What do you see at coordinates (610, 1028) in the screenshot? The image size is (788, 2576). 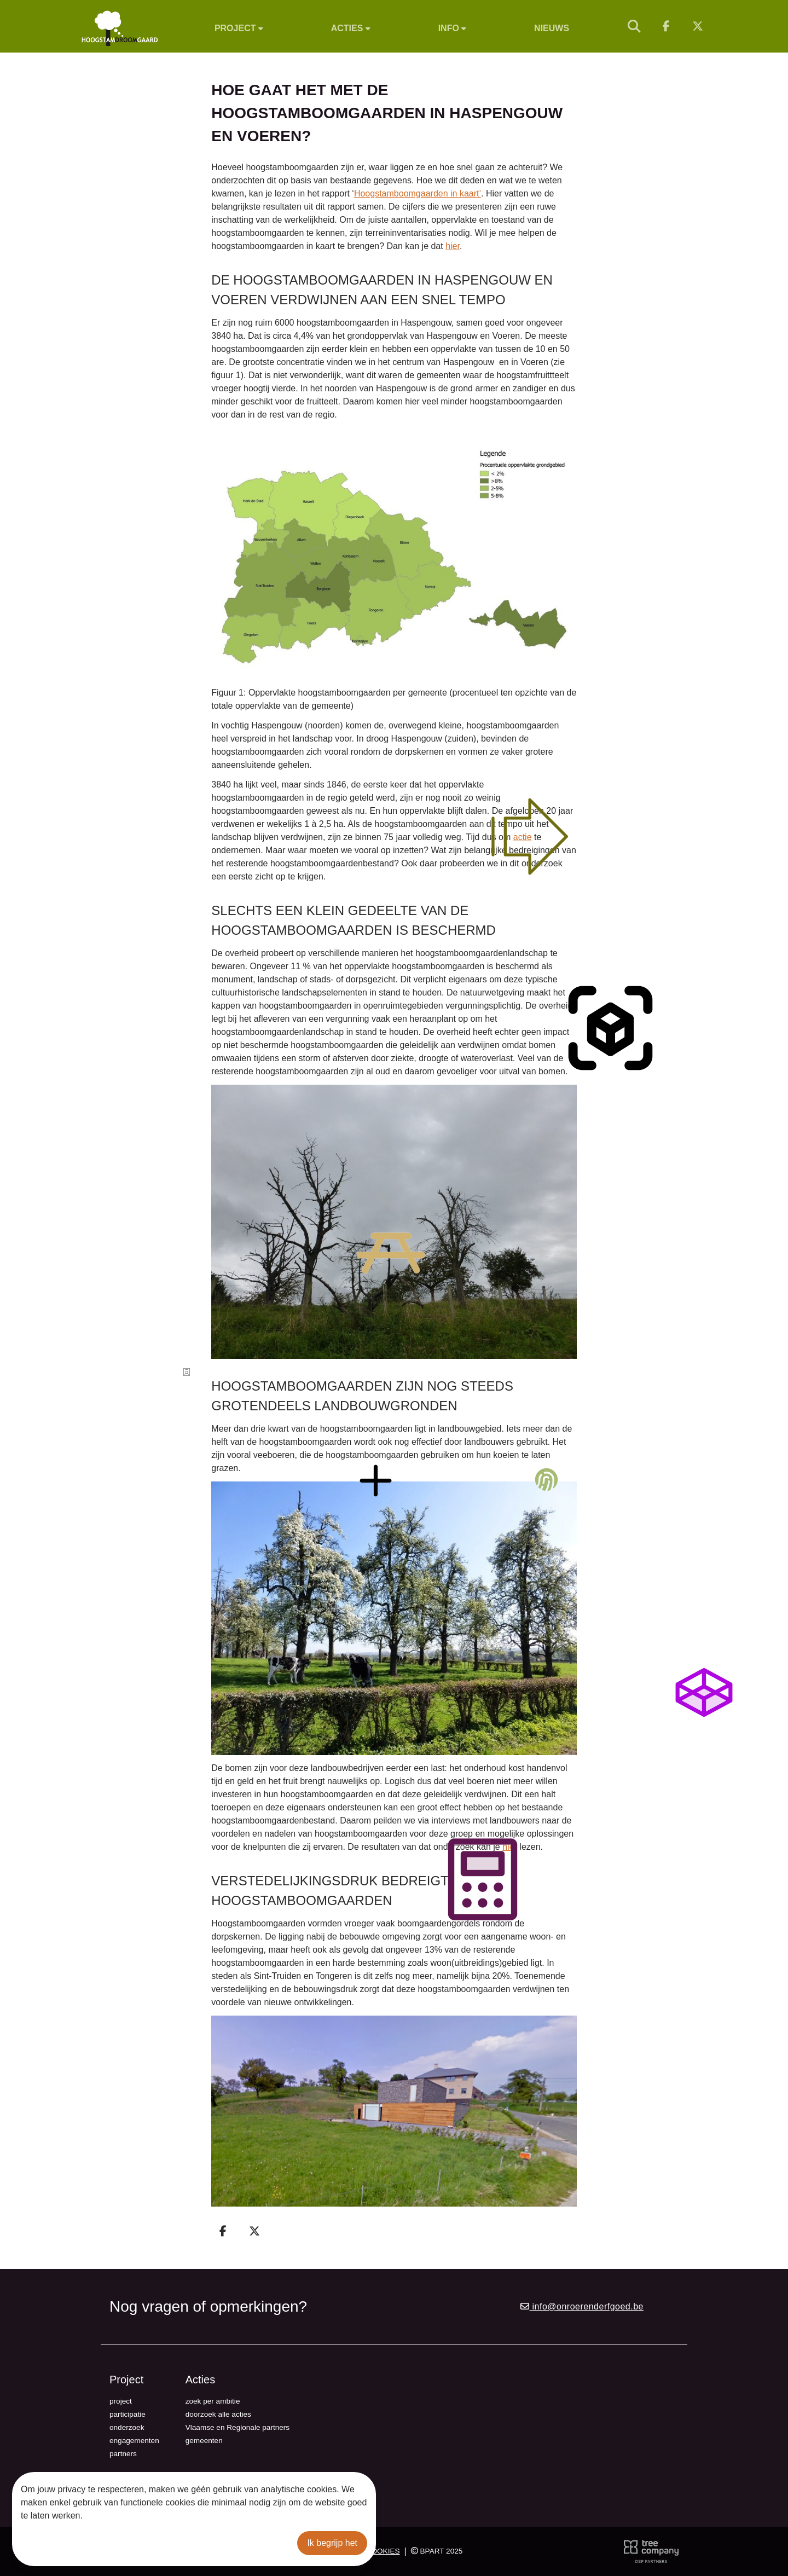 I see `open augmented reality mode` at bounding box center [610, 1028].